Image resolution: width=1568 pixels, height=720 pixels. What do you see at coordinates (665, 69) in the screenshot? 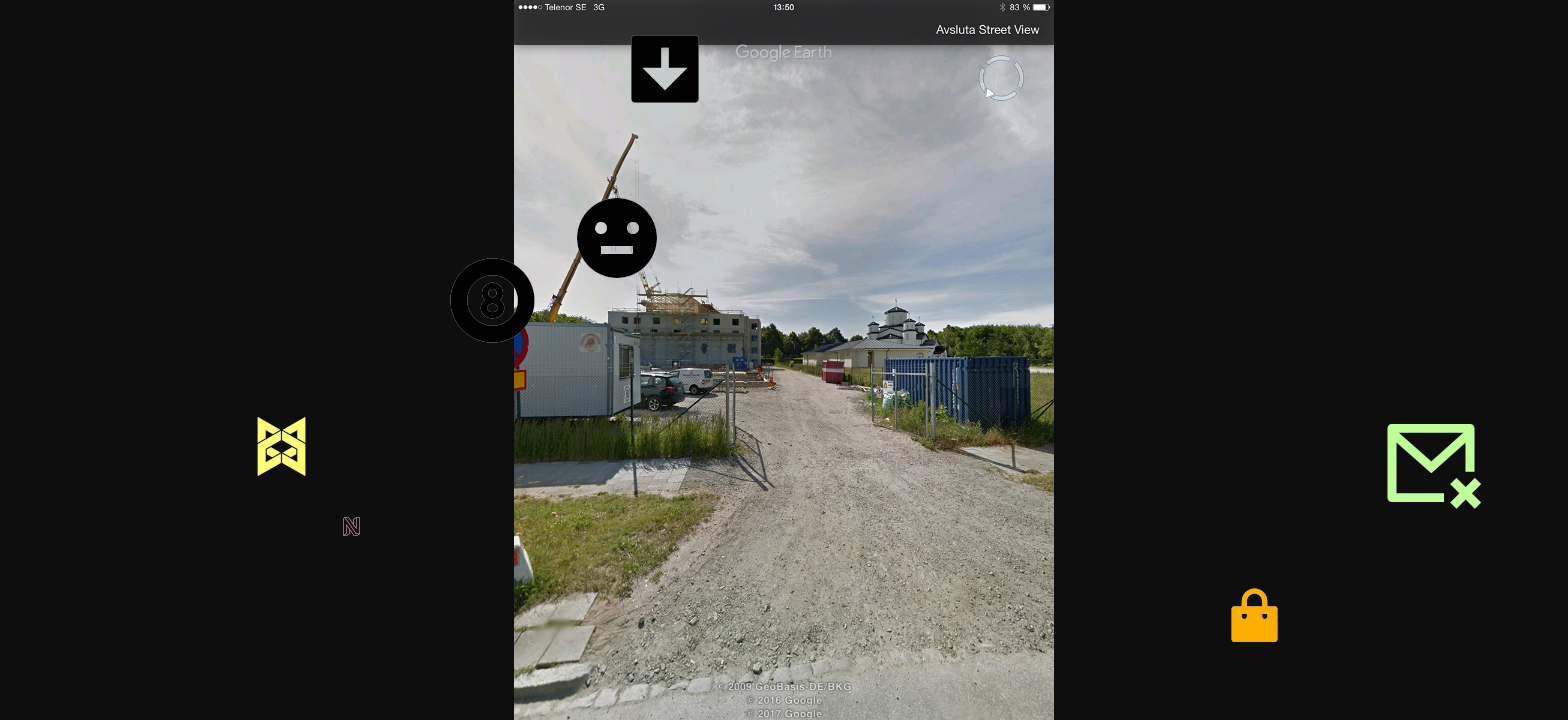
I see `download file or content` at bounding box center [665, 69].